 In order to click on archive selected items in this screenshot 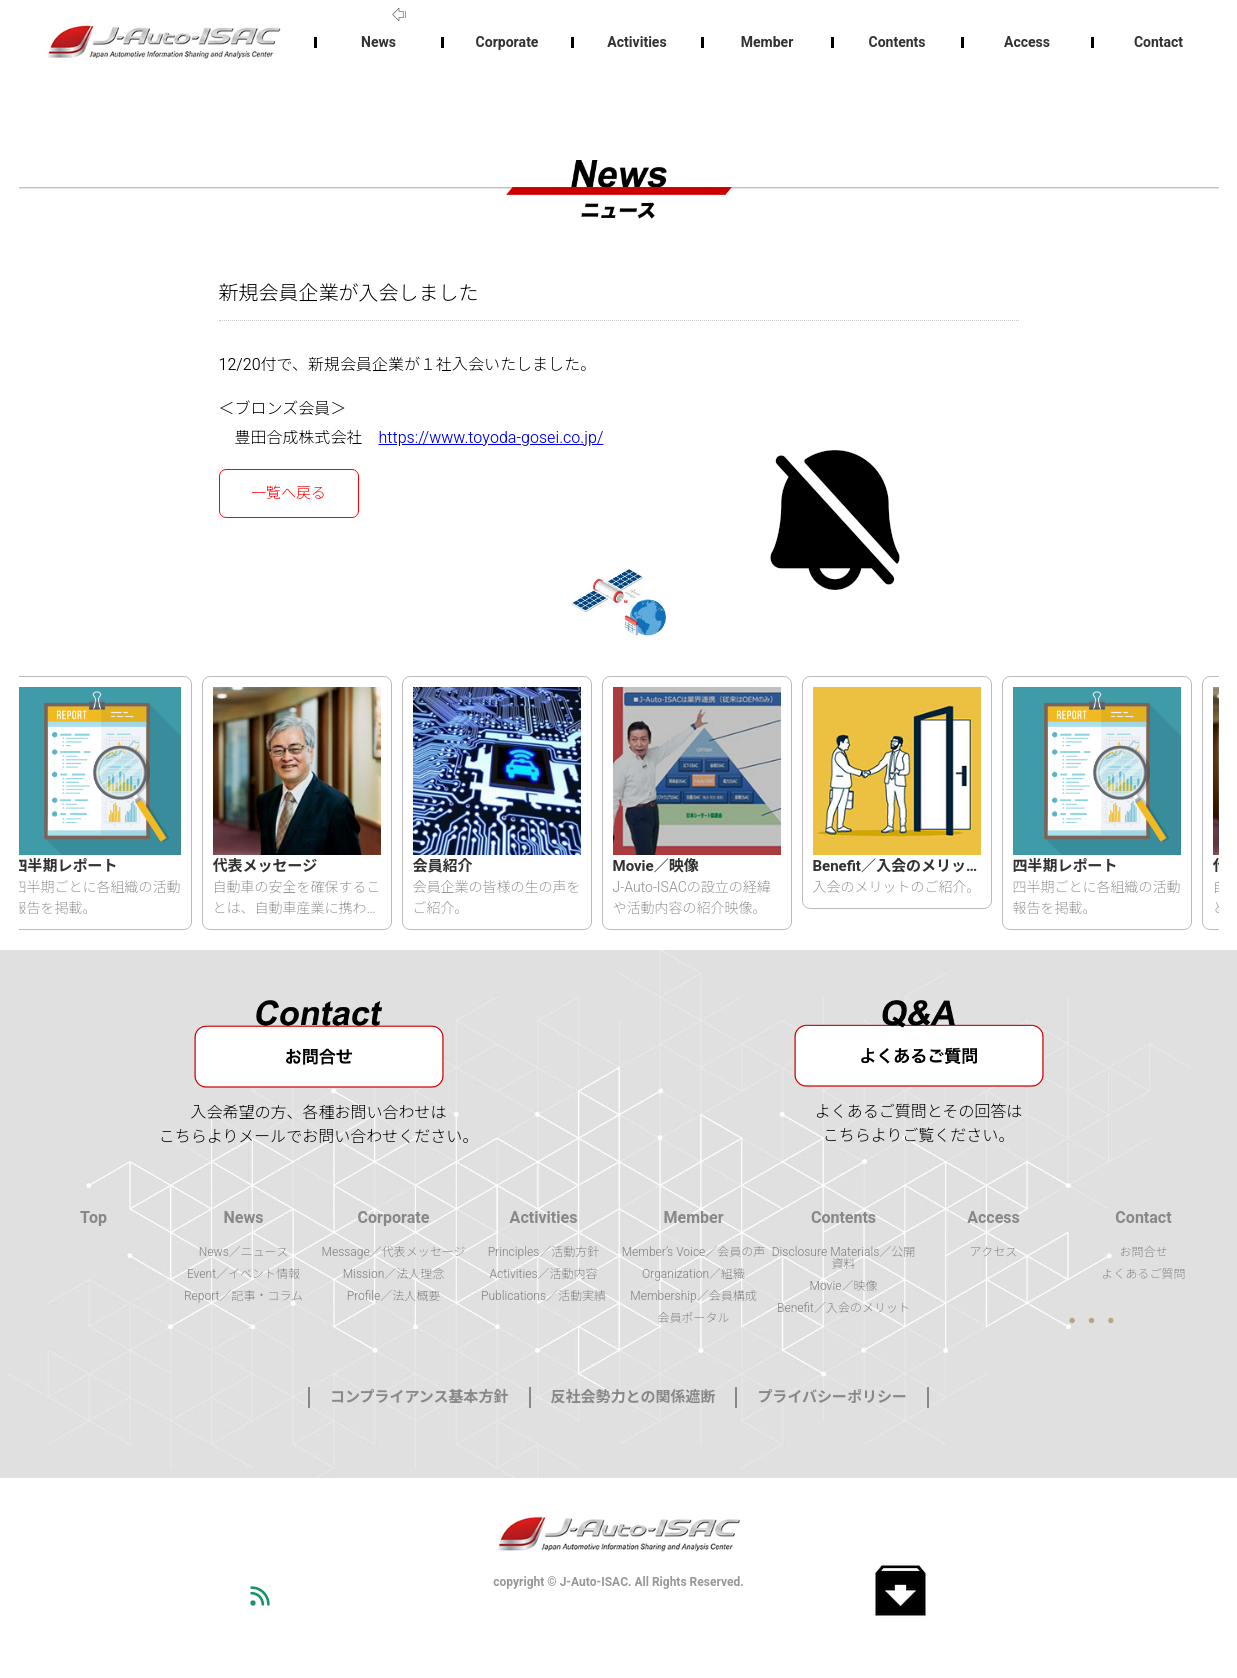, I will do `click(900, 1590)`.